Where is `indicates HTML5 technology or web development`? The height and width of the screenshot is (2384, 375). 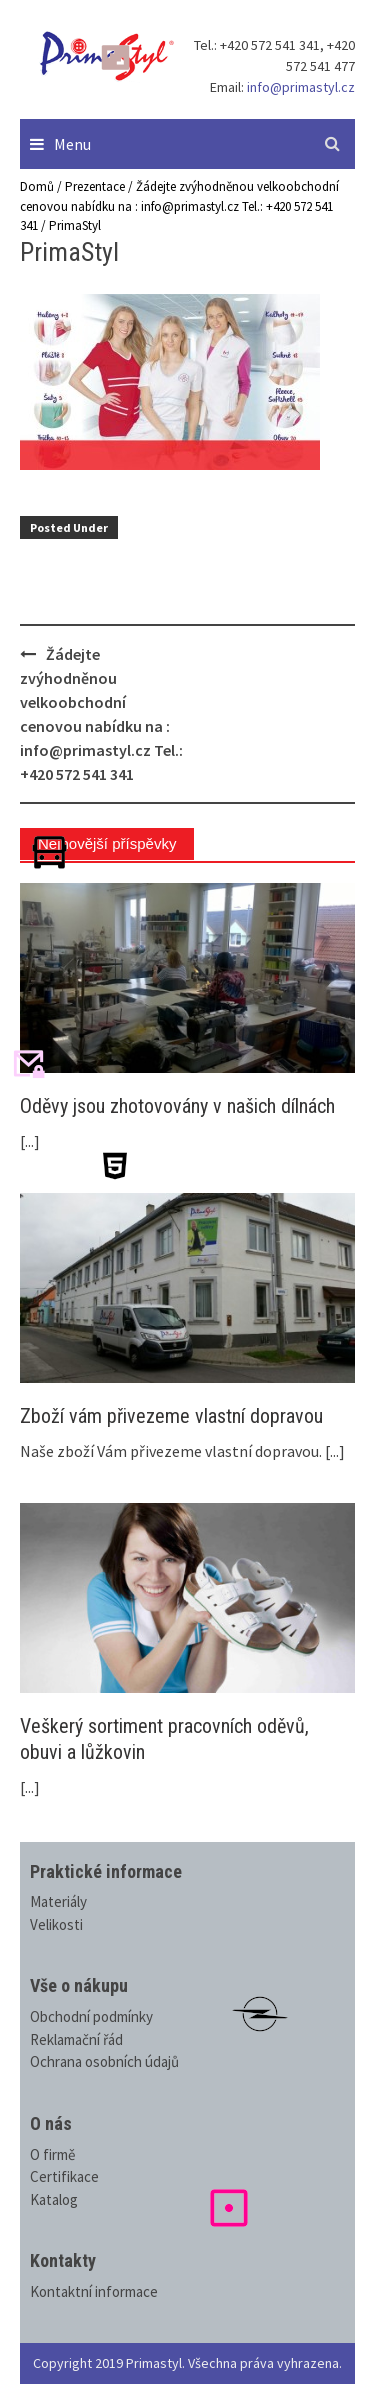
indicates HTML5 technology or web development is located at coordinates (115, 1166).